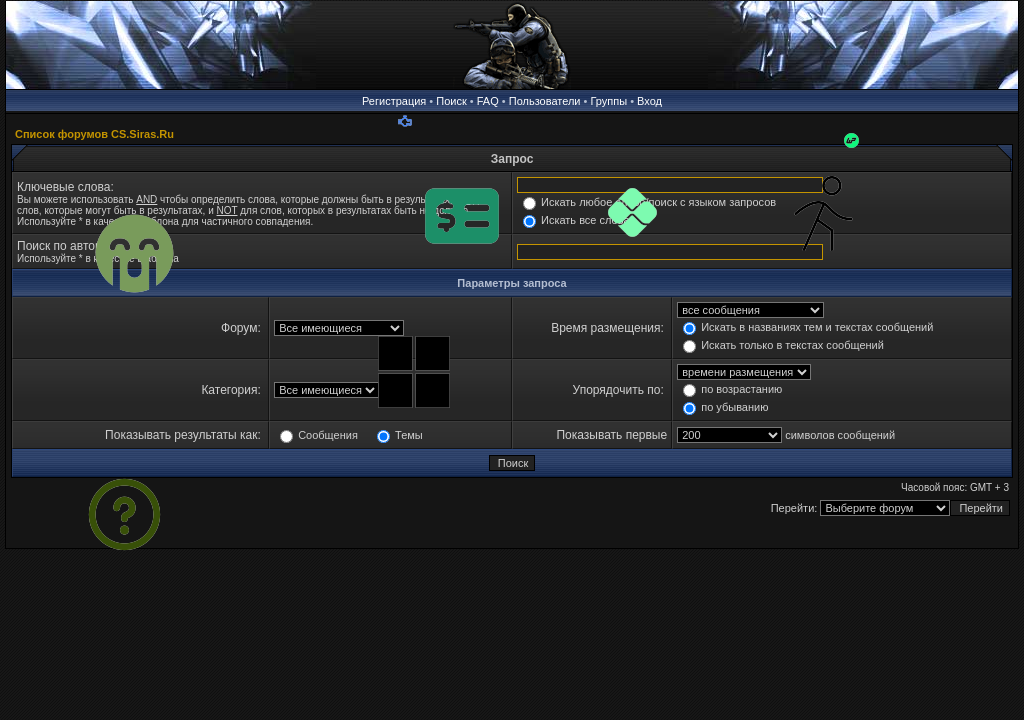 The height and width of the screenshot is (720, 1024). I want to click on pay with pix instant payment, so click(632, 212).